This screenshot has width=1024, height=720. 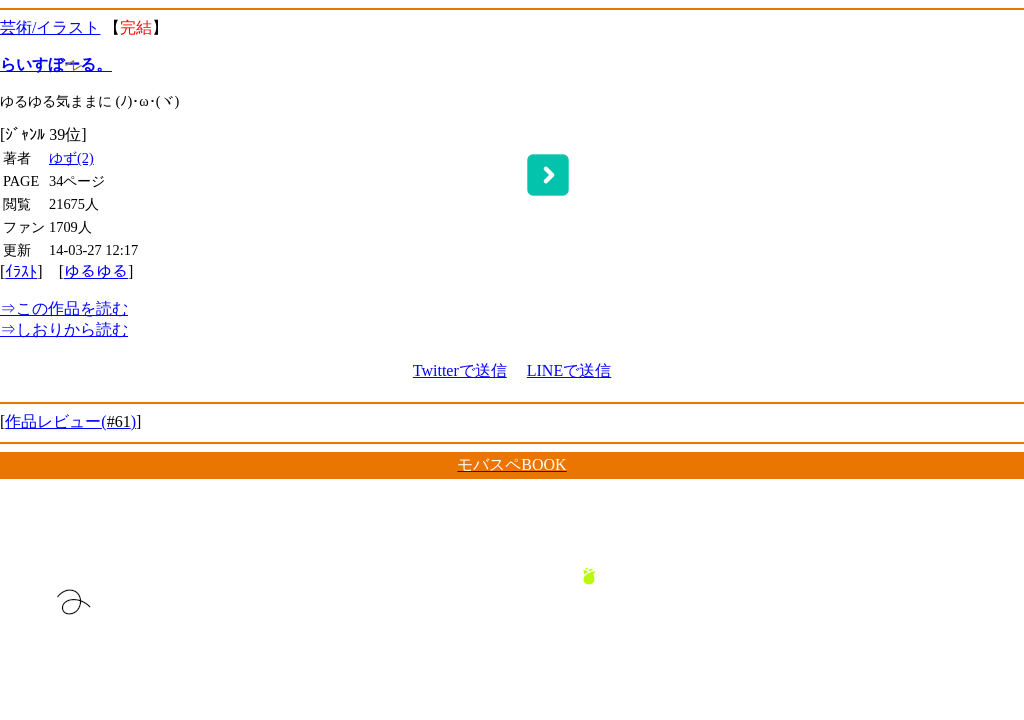 I want to click on select sawtooth waveform for audio synthesis, so click(x=73, y=65).